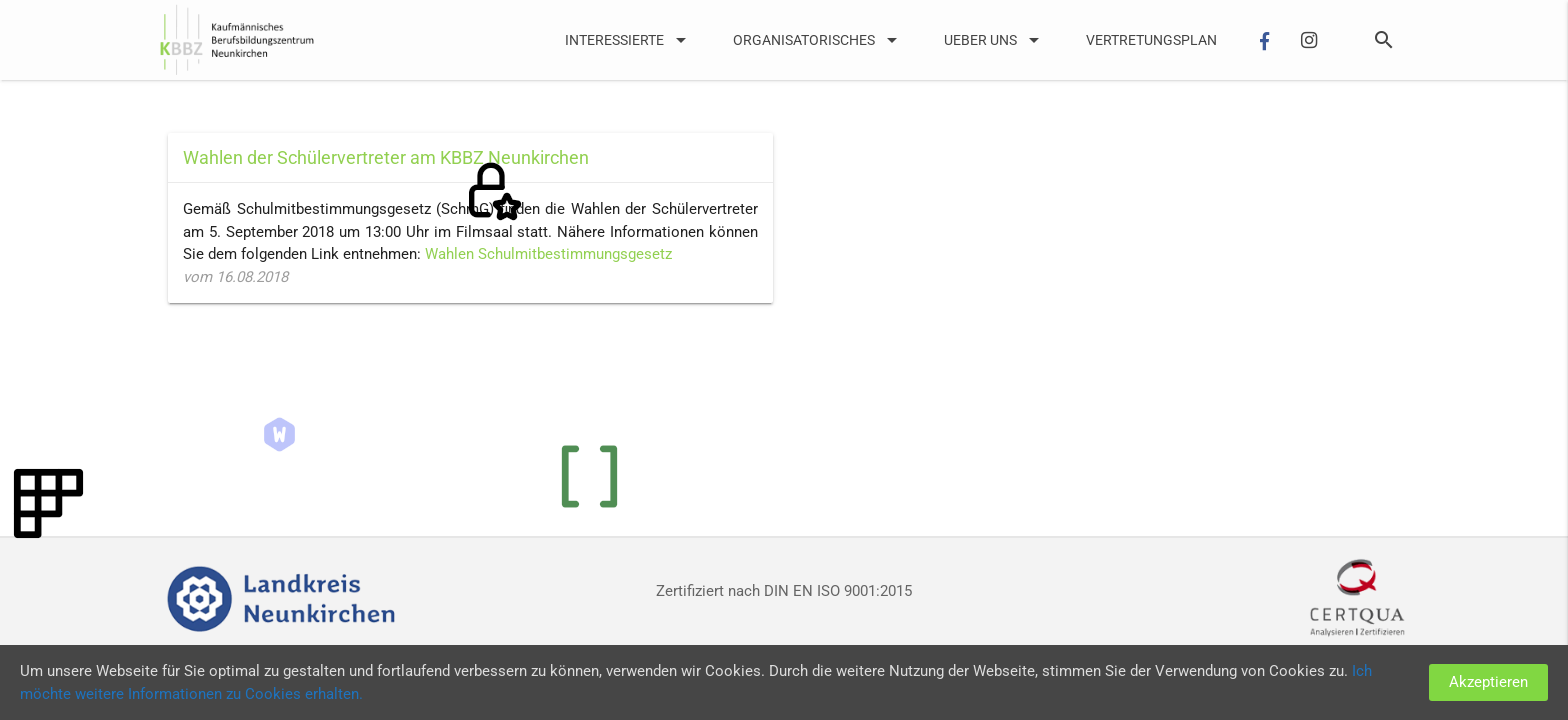 The width and height of the screenshot is (1568, 720). What do you see at coordinates (48, 503) in the screenshot?
I see `view cohort analysis chart` at bounding box center [48, 503].